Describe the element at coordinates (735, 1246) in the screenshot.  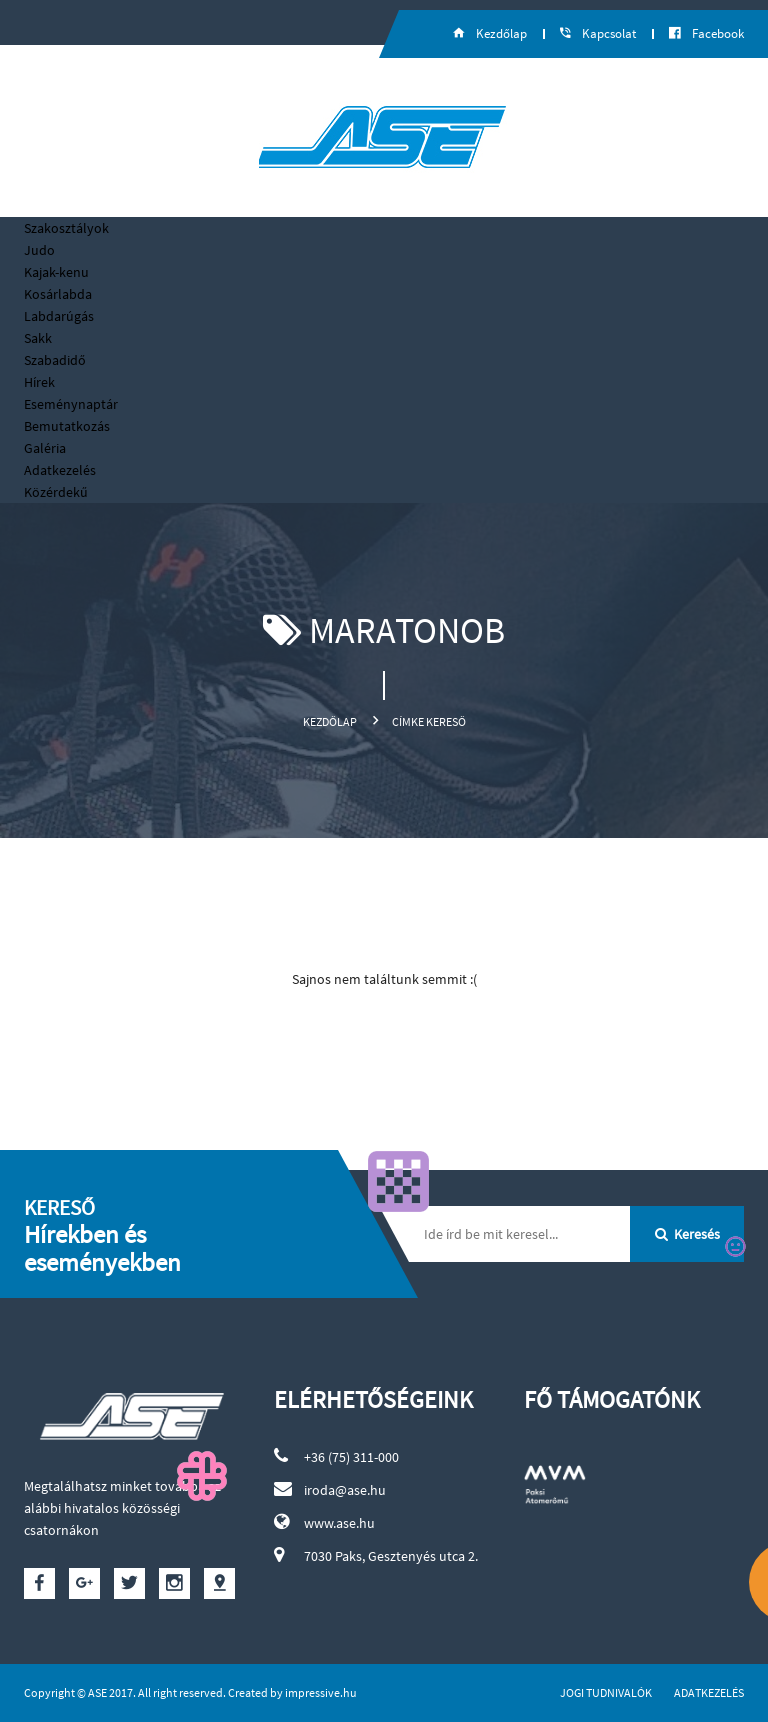
I see `indicate neutral or average rating` at that location.